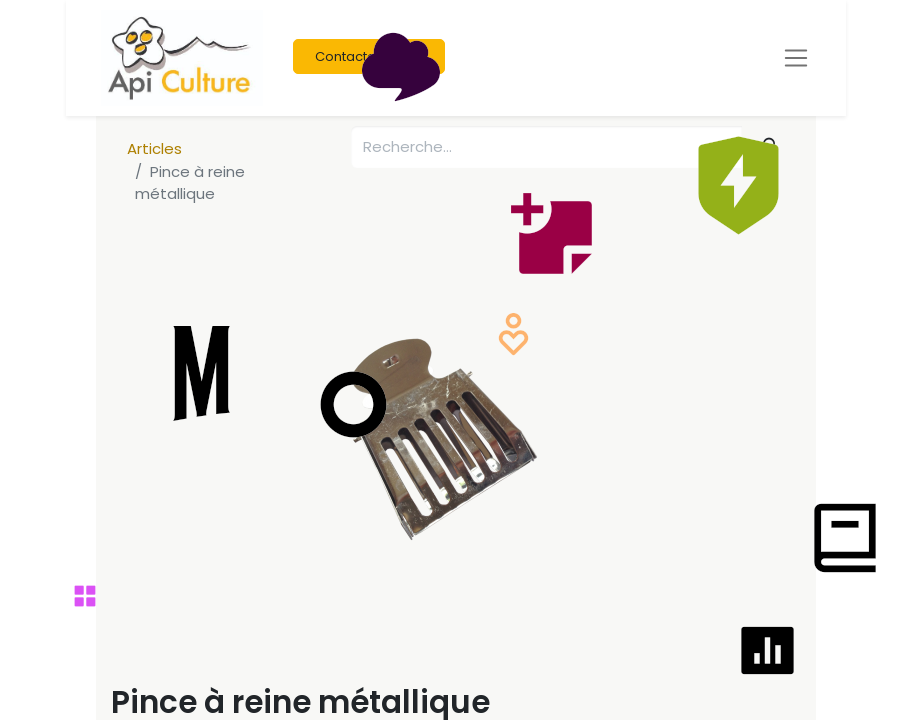 The image size is (912, 720). What do you see at coordinates (845, 538) in the screenshot?
I see `open your library or reading list` at bounding box center [845, 538].